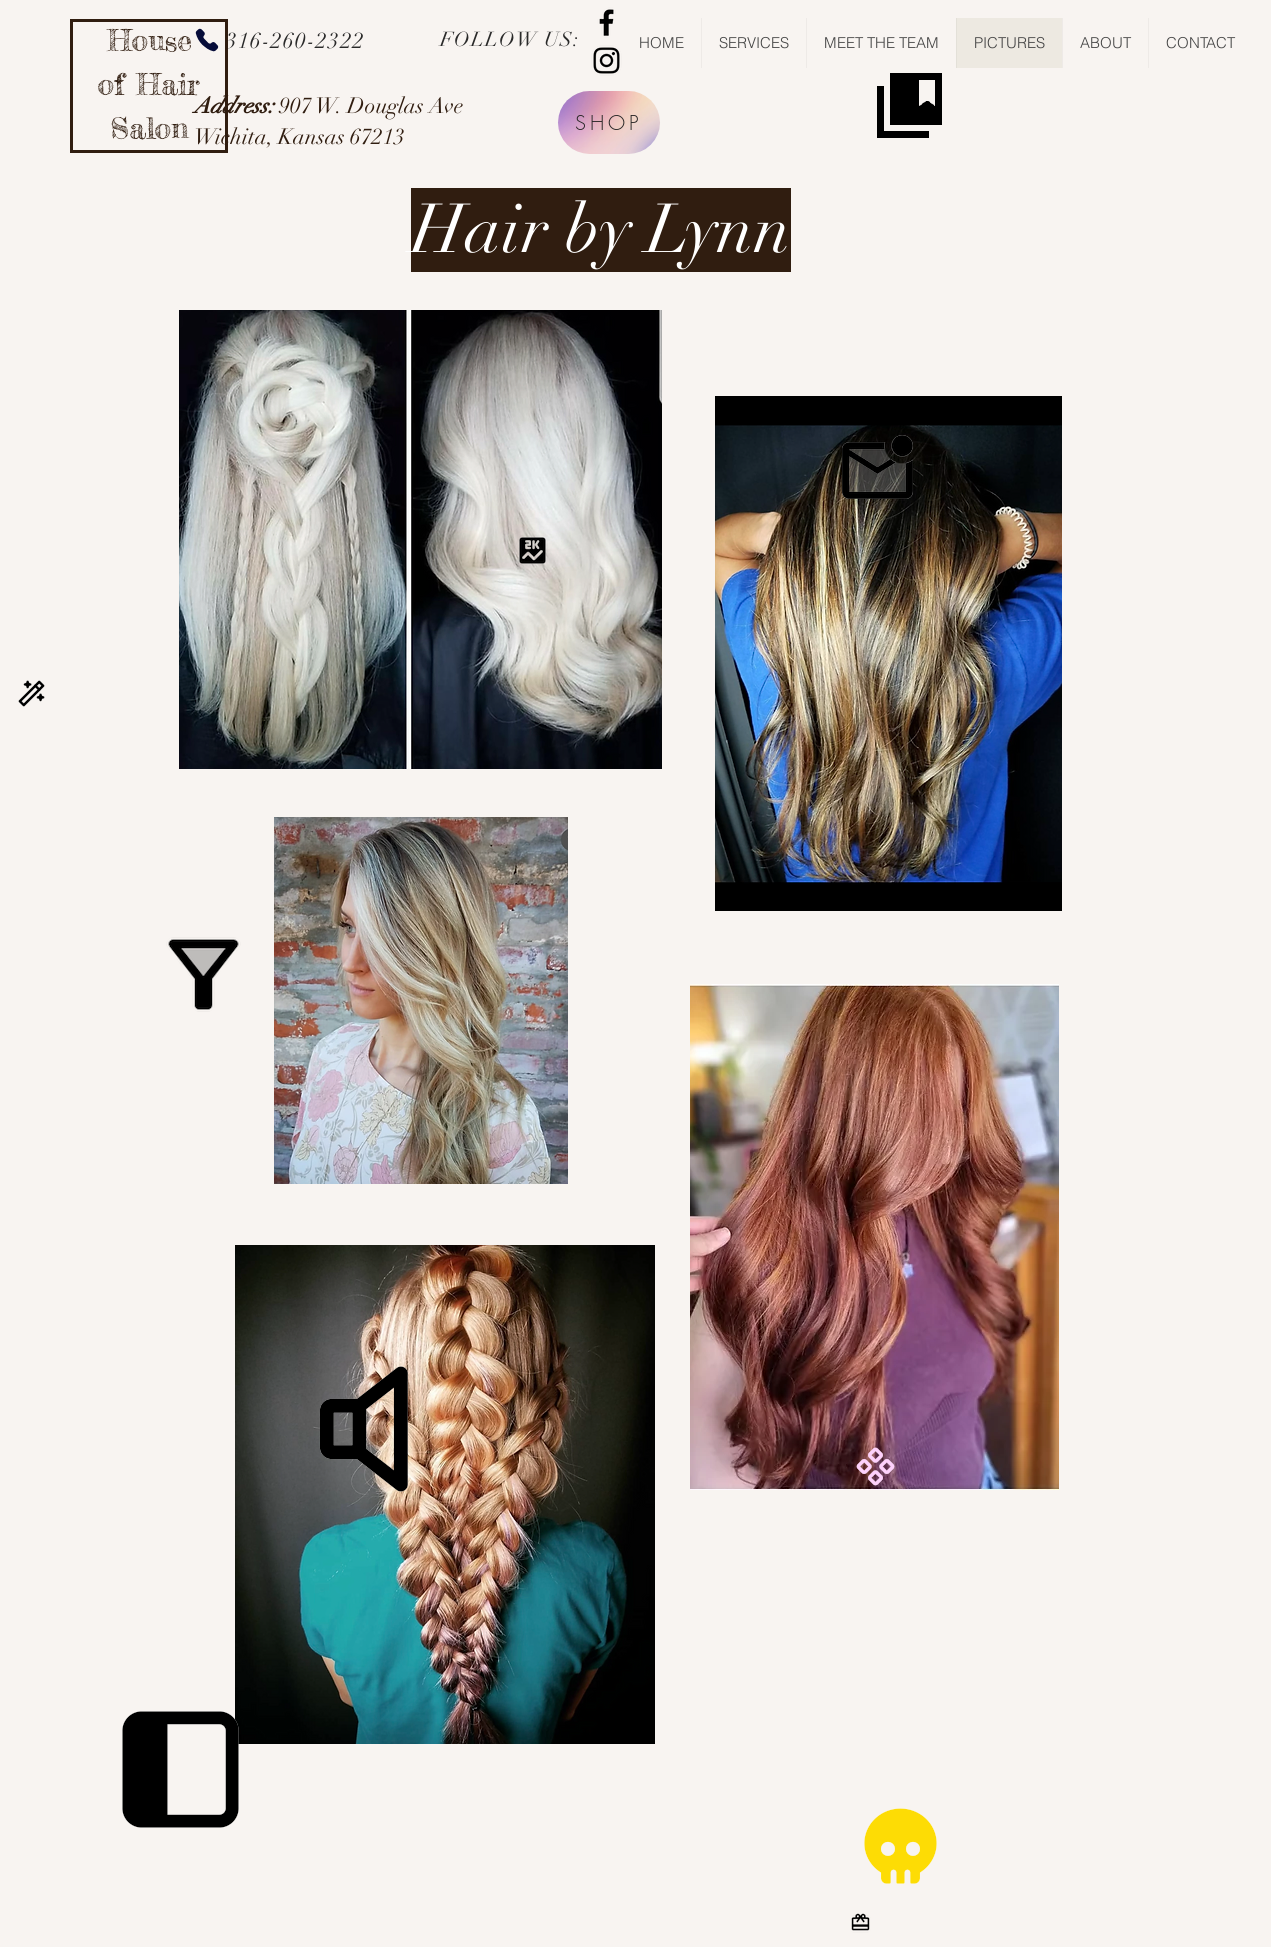 This screenshot has width=1271, height=1947. I want to click on indicates dangerous or harmful content, so click(900, 1847).